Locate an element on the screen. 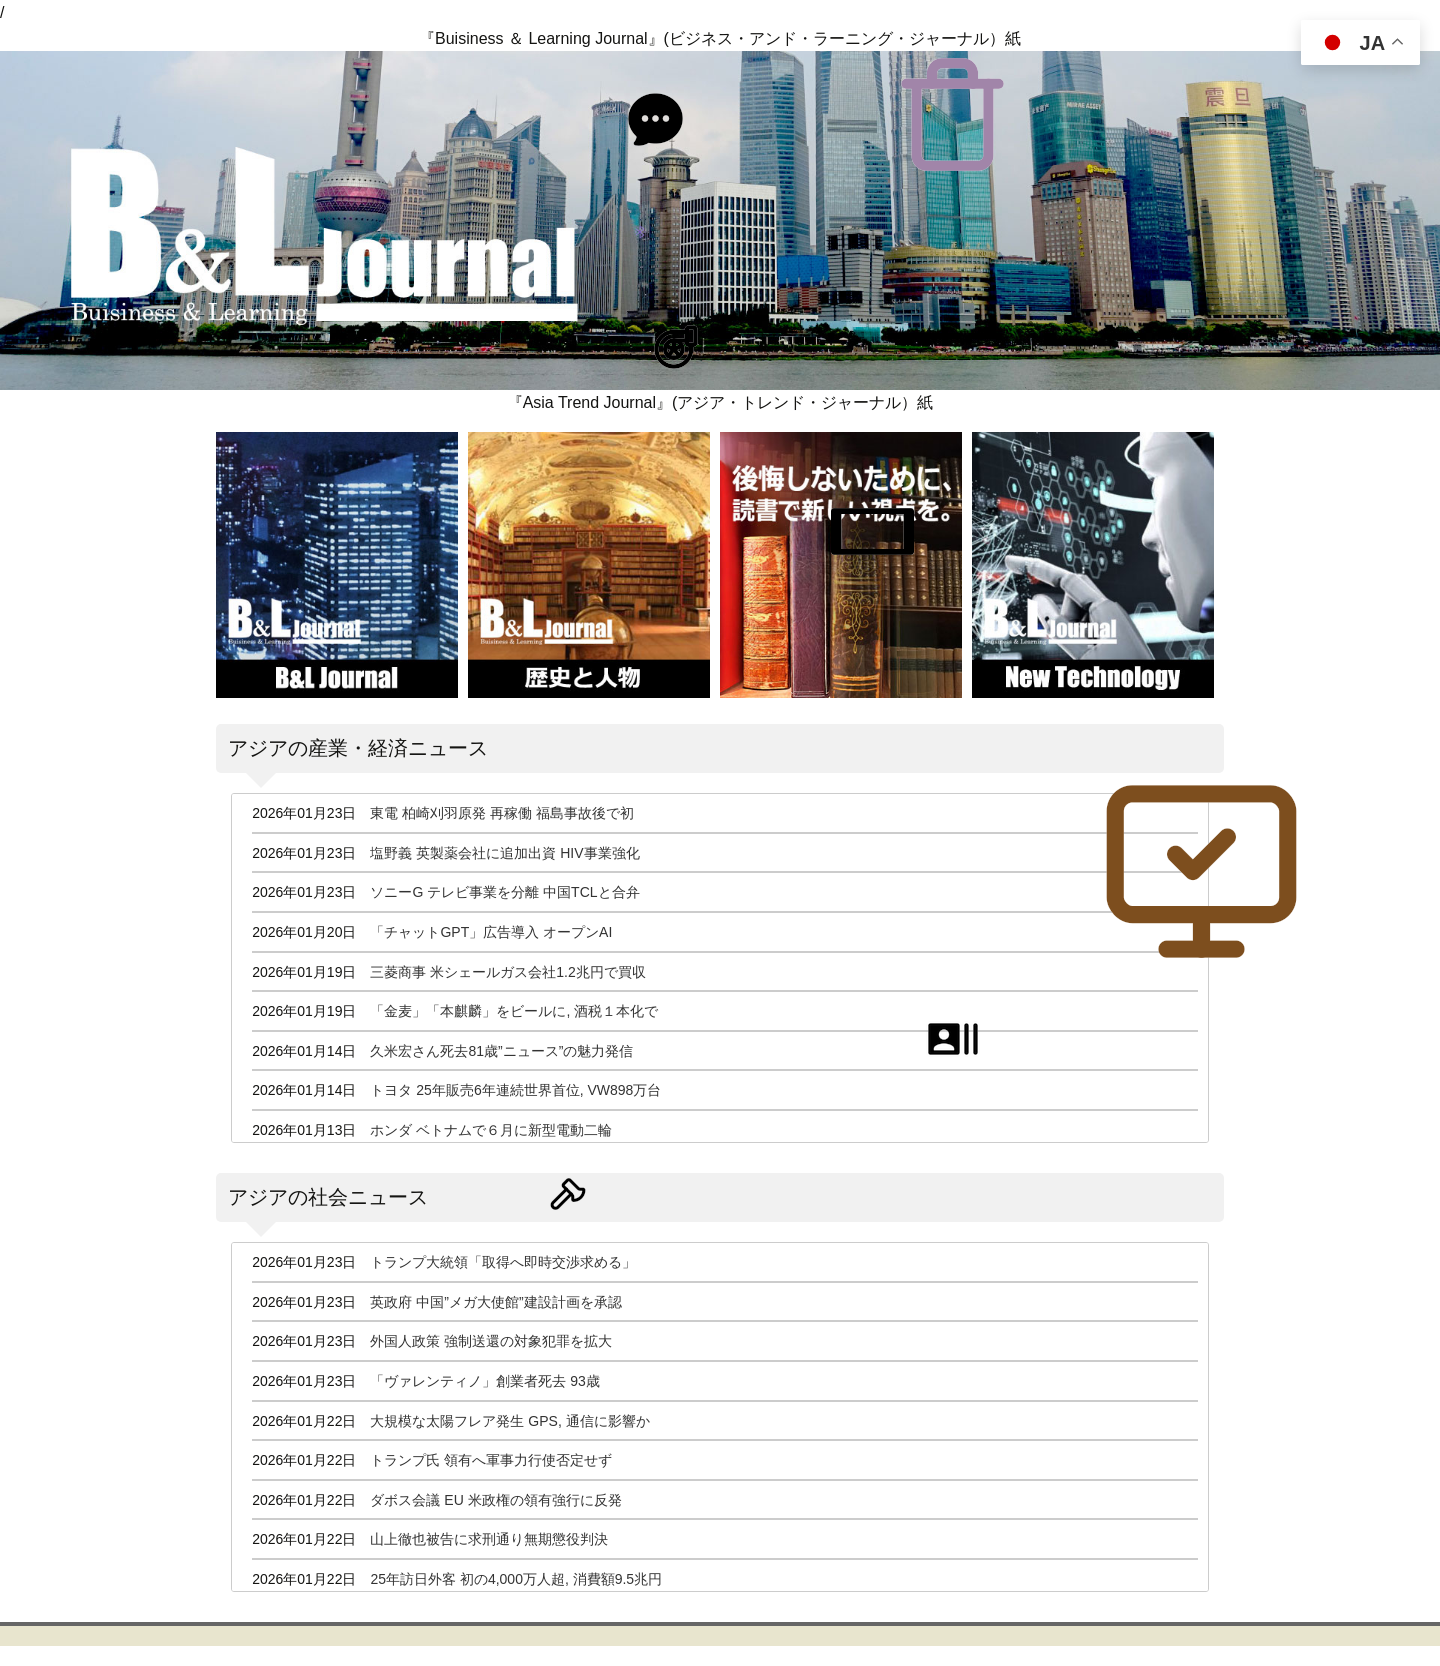 The image size is (1440, 1666). delete selected item is located at coordinates (952, 114).